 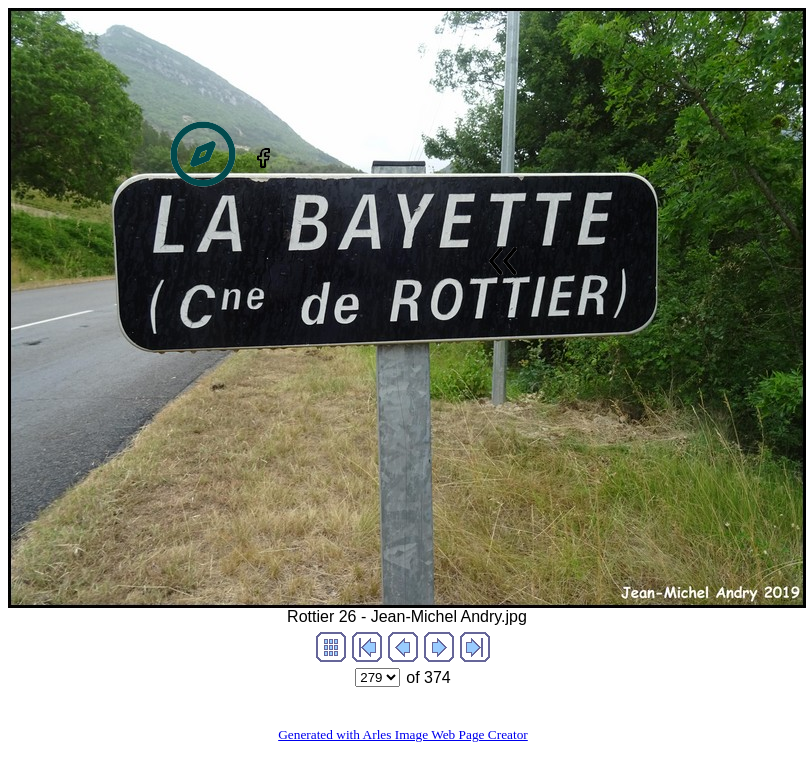 I want to click on open Facebook app, so click(x=264, y=158).